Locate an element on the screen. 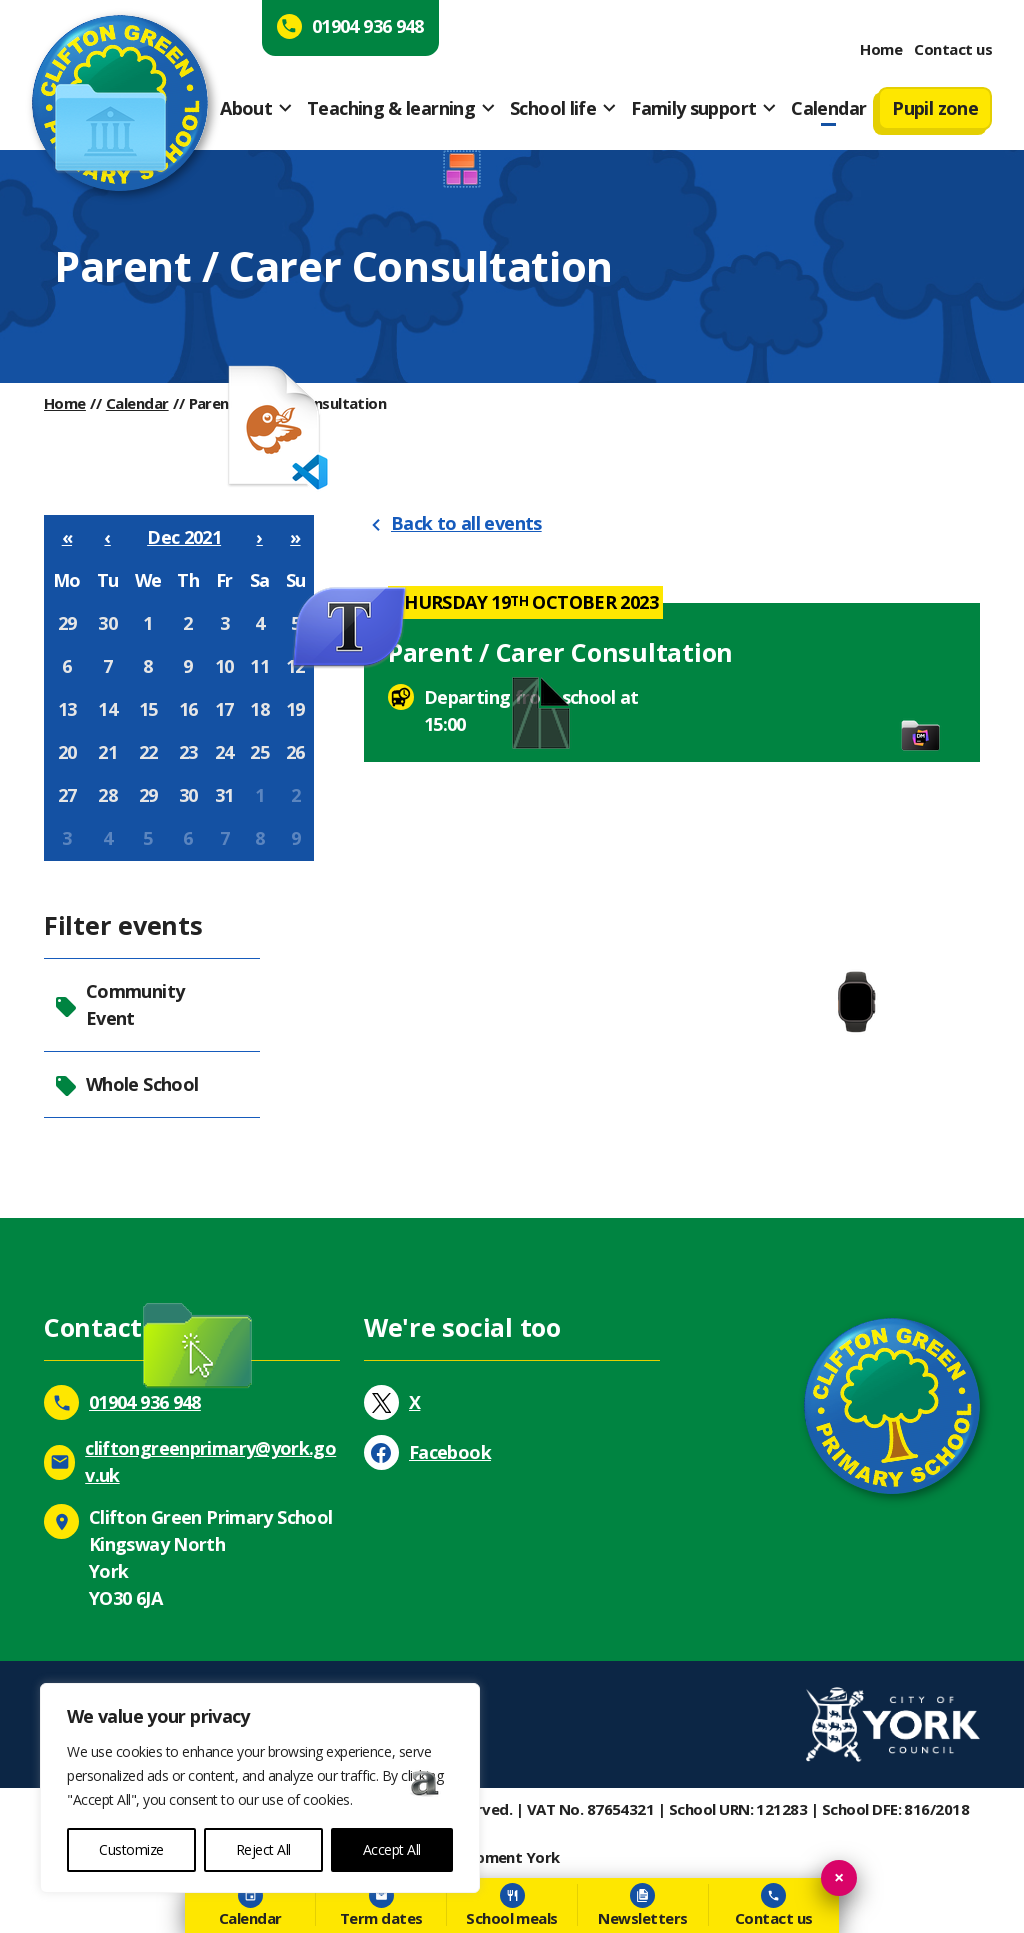 This screenshot has height=1933, width=1024. open JetBrains dotMemory project folder is located at coordinates (920, 736).